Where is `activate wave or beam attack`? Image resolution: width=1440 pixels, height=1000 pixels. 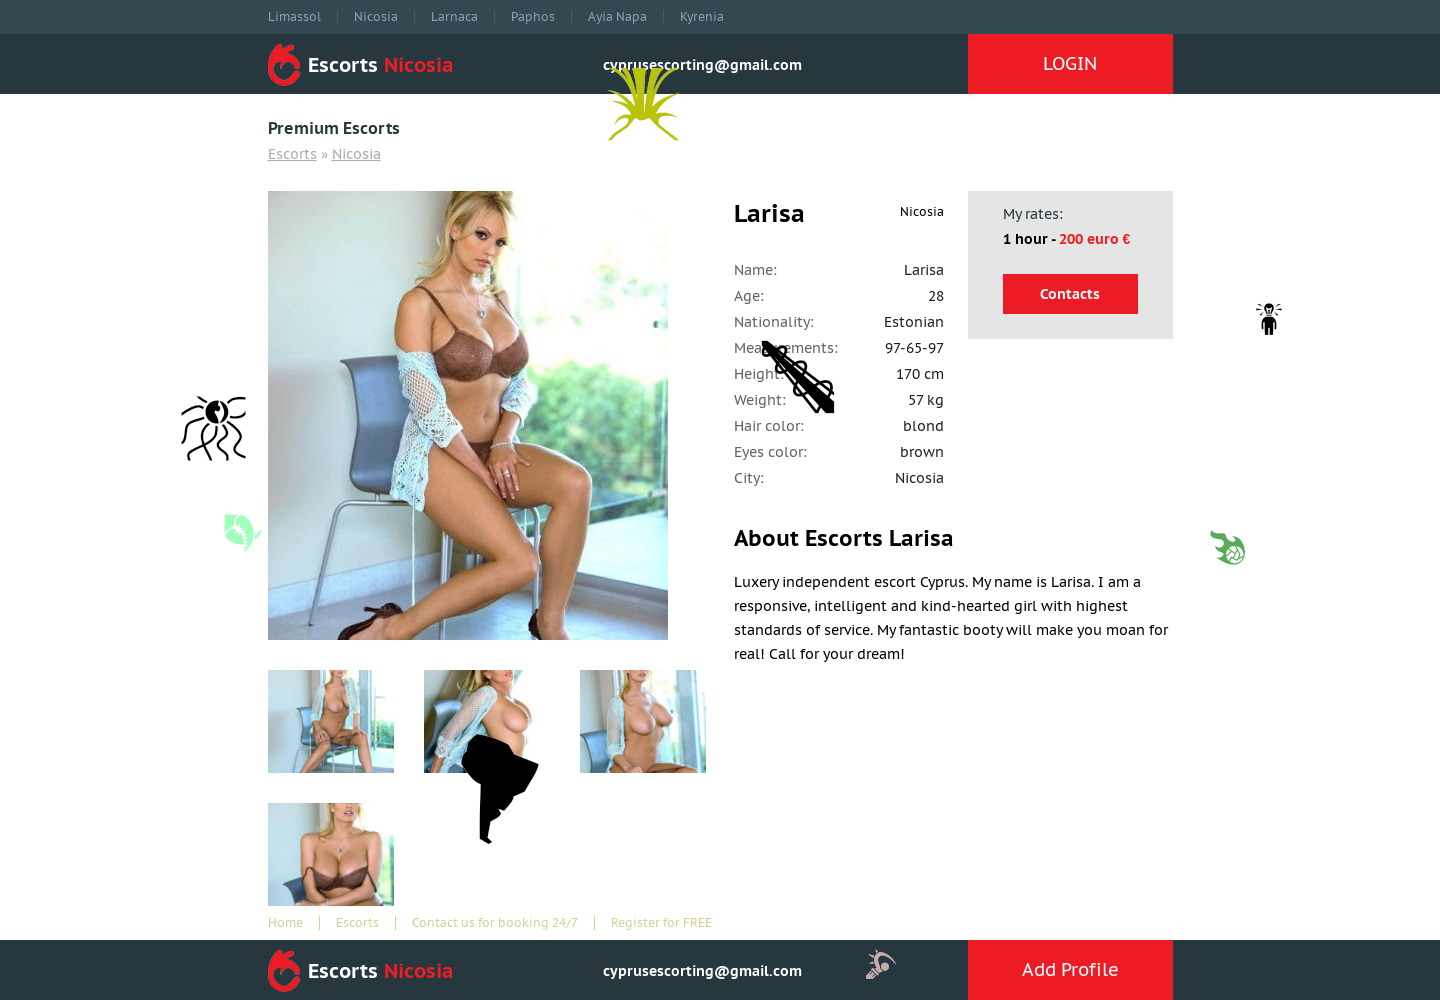
activate wave or beam attack is located at coordinates (798, 377).